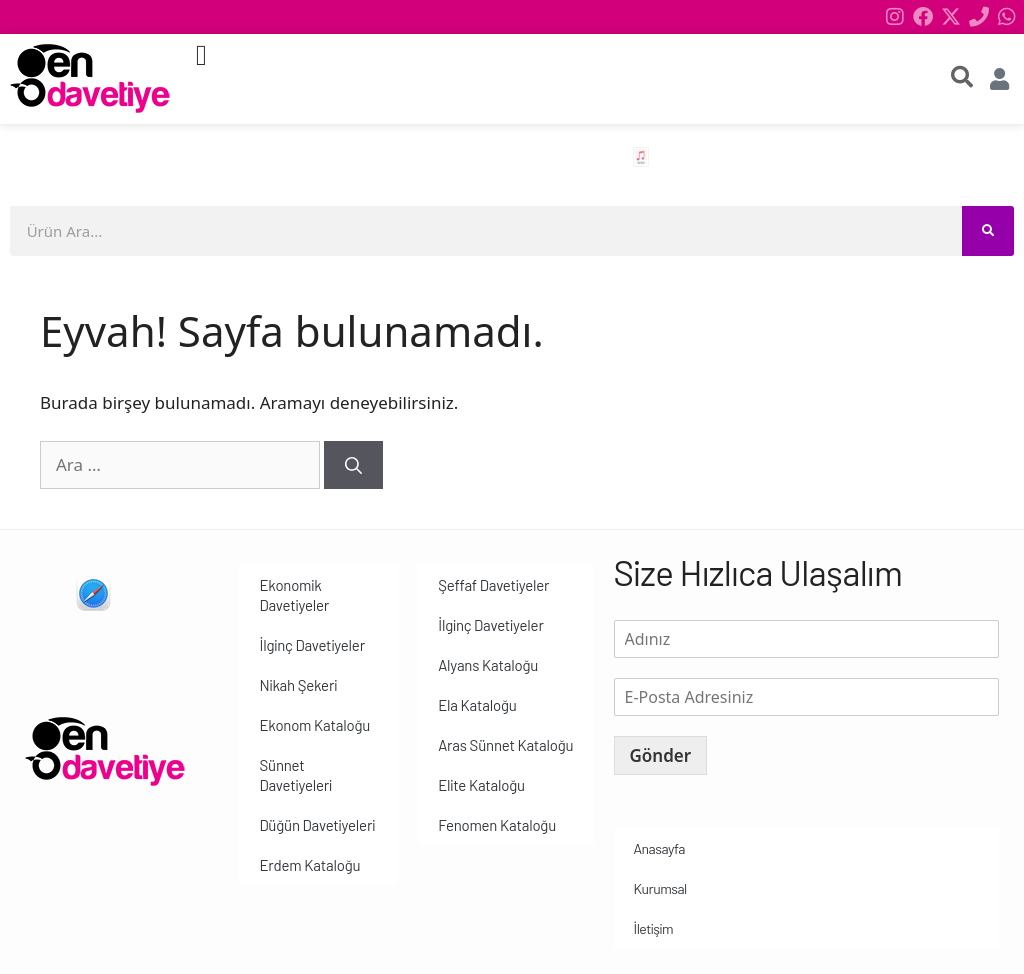  Describe the element at coordinates (93, 593) in the screenshot. I see `open Safari web browser` at that location.